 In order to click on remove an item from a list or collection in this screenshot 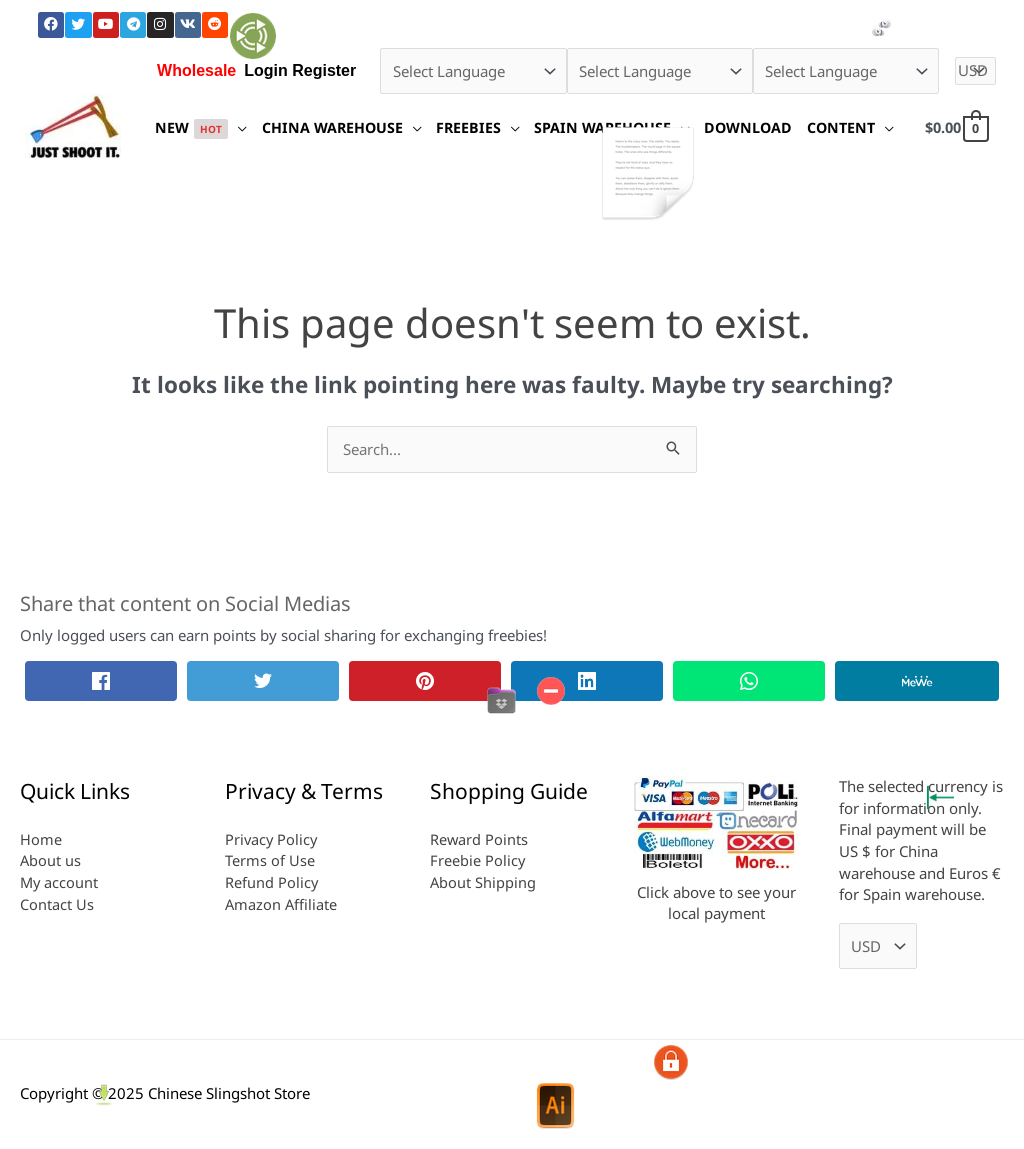, I will do `click(551, 691)`.